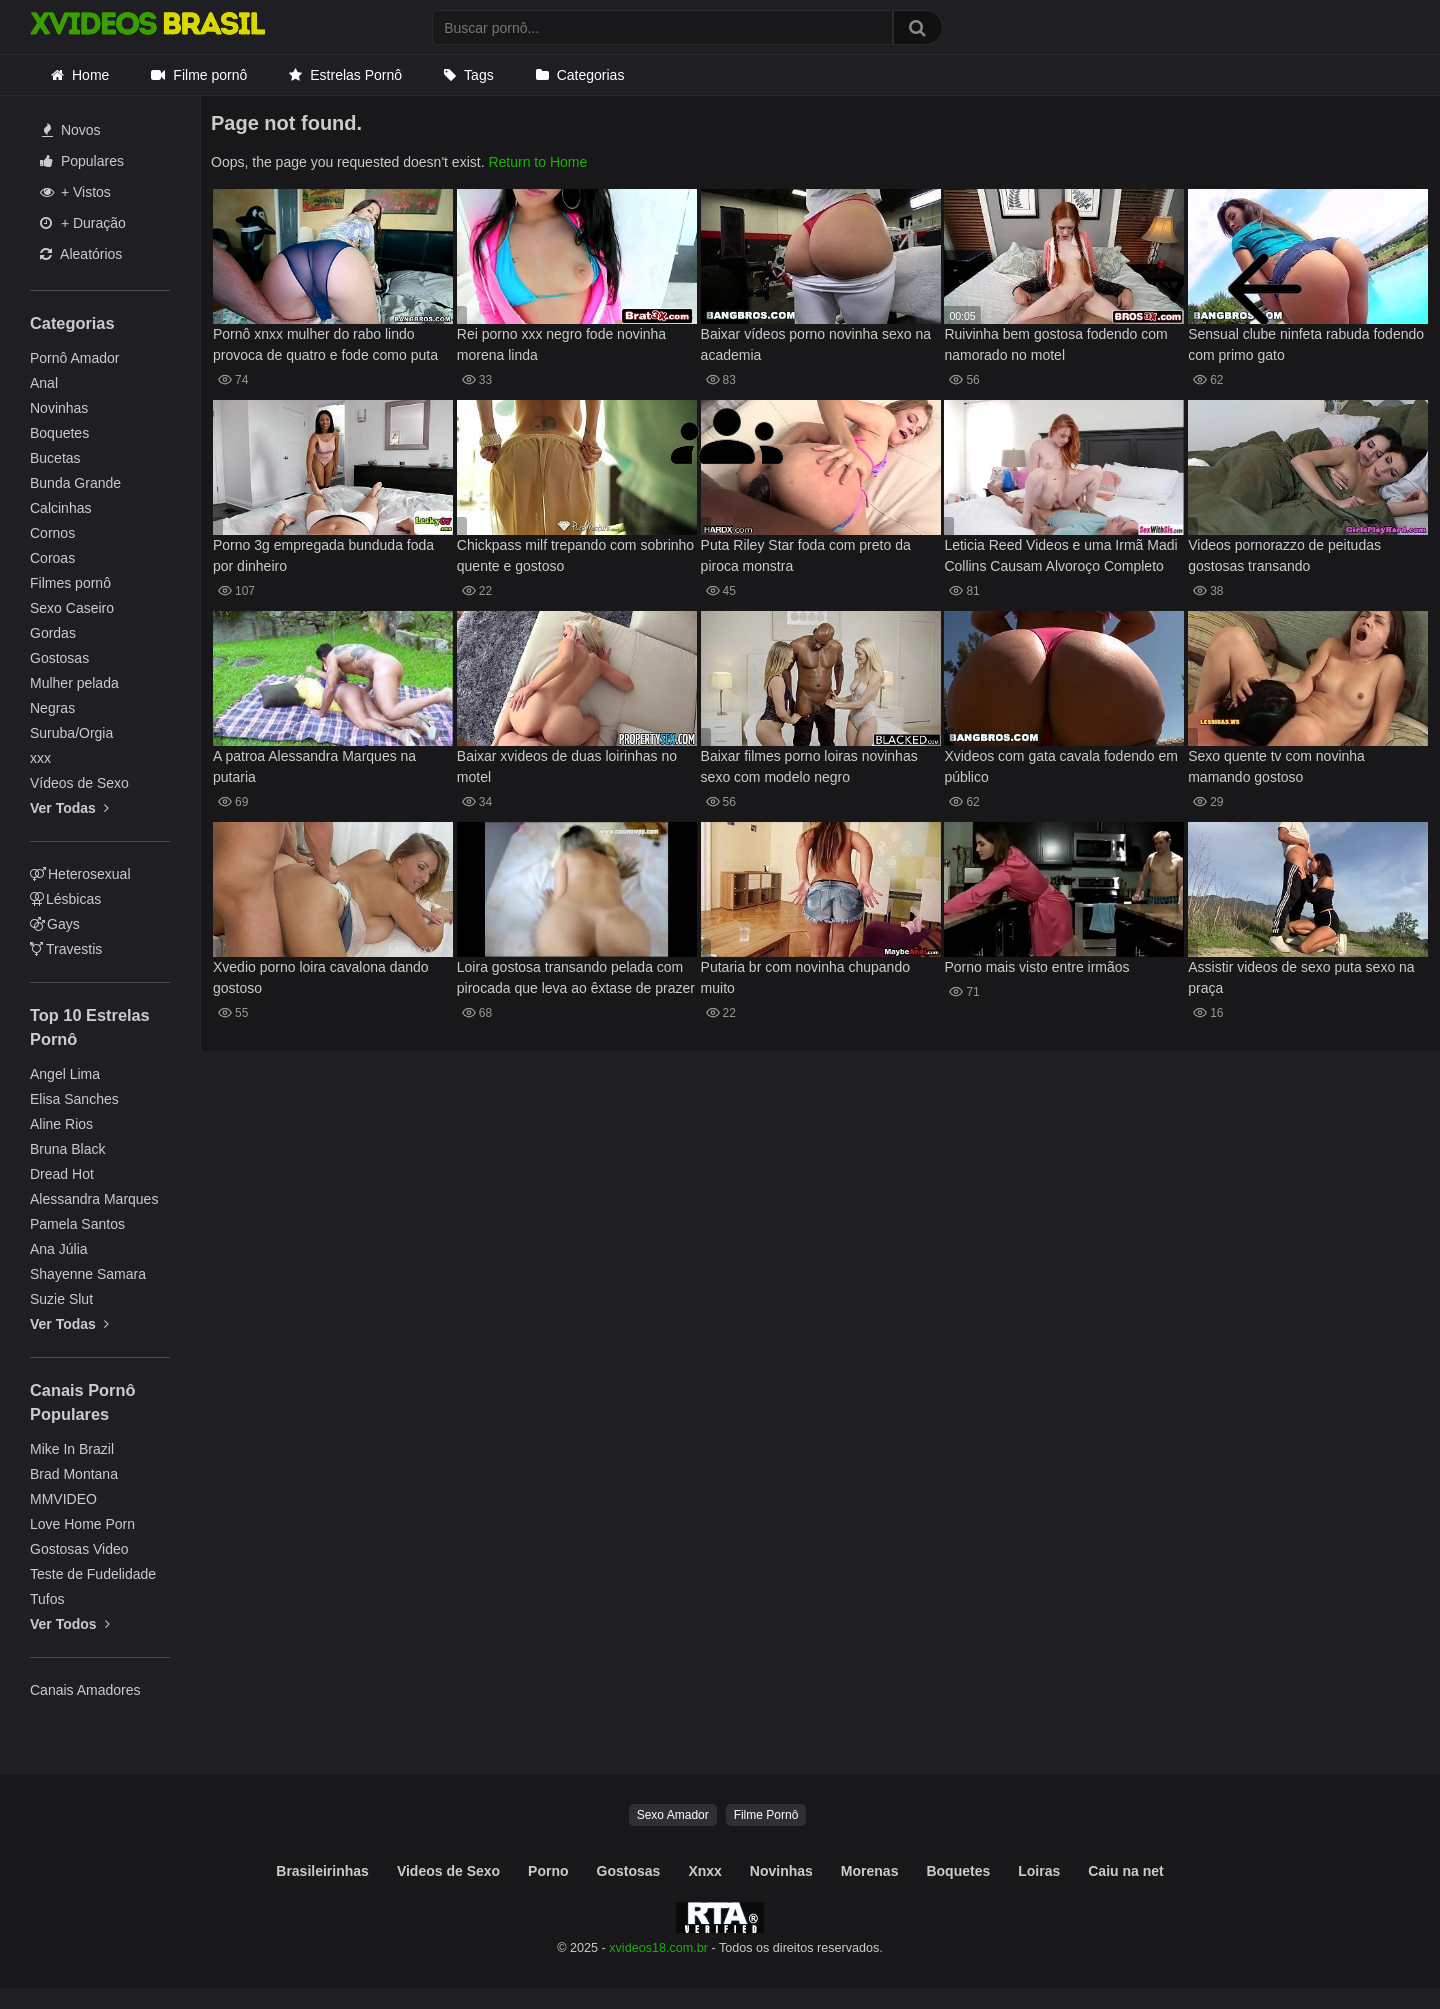 The height and width of the screenshot is (2009, 1440). I want to click on go back to the previous screen, so click(1264, 289).